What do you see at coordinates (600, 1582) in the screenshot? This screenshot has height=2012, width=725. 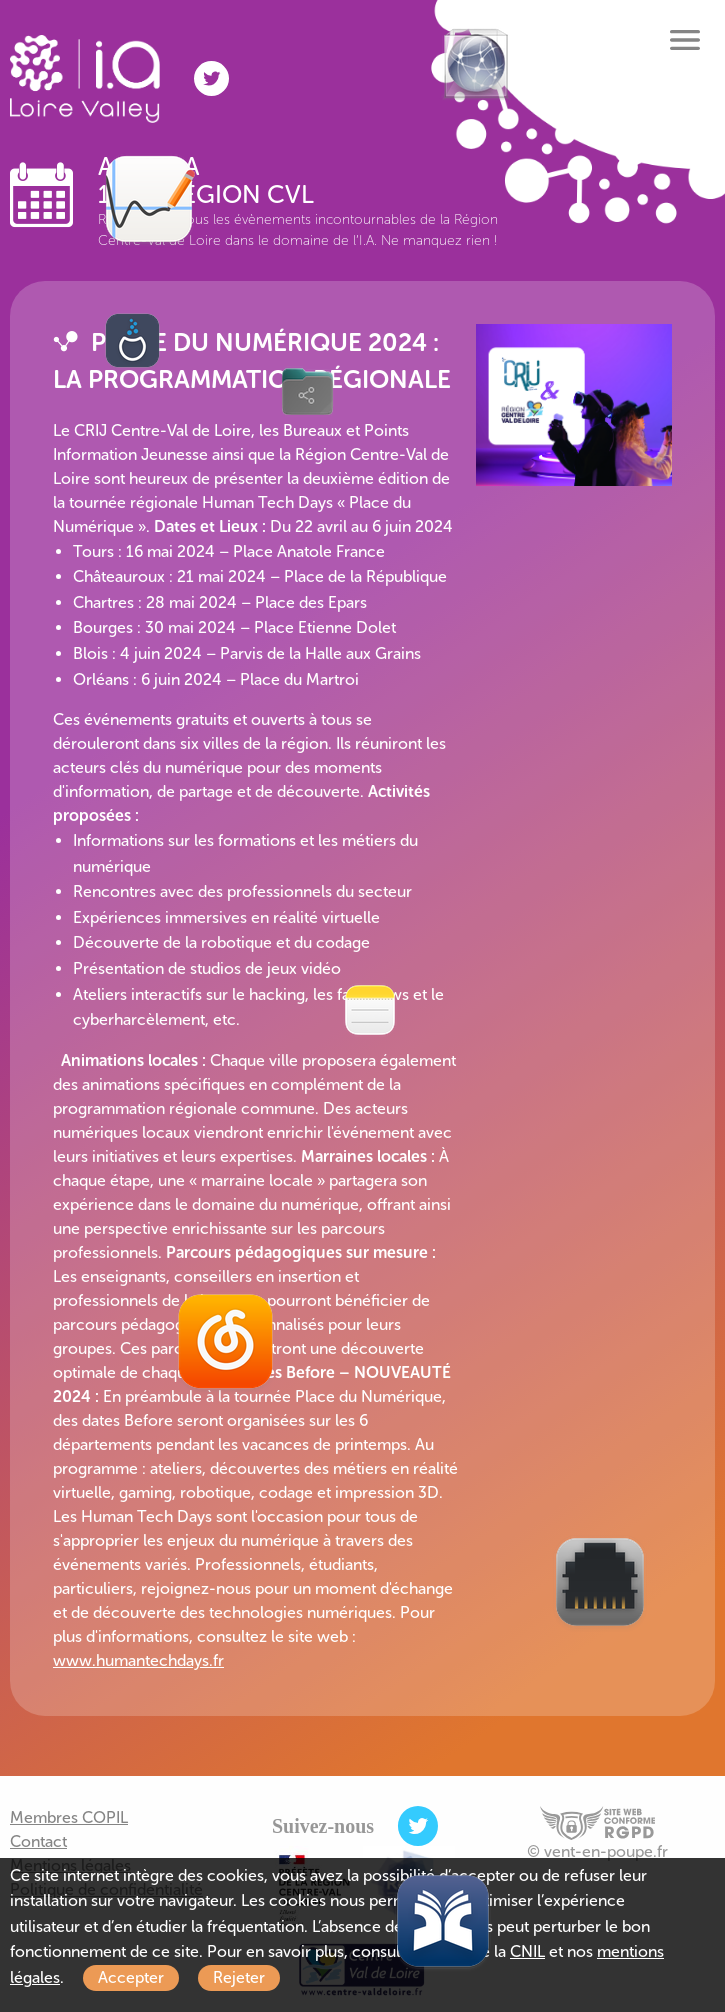 I see `indicates an RJ11 telephone/DSL network port` at bounding box center [600, 1582].